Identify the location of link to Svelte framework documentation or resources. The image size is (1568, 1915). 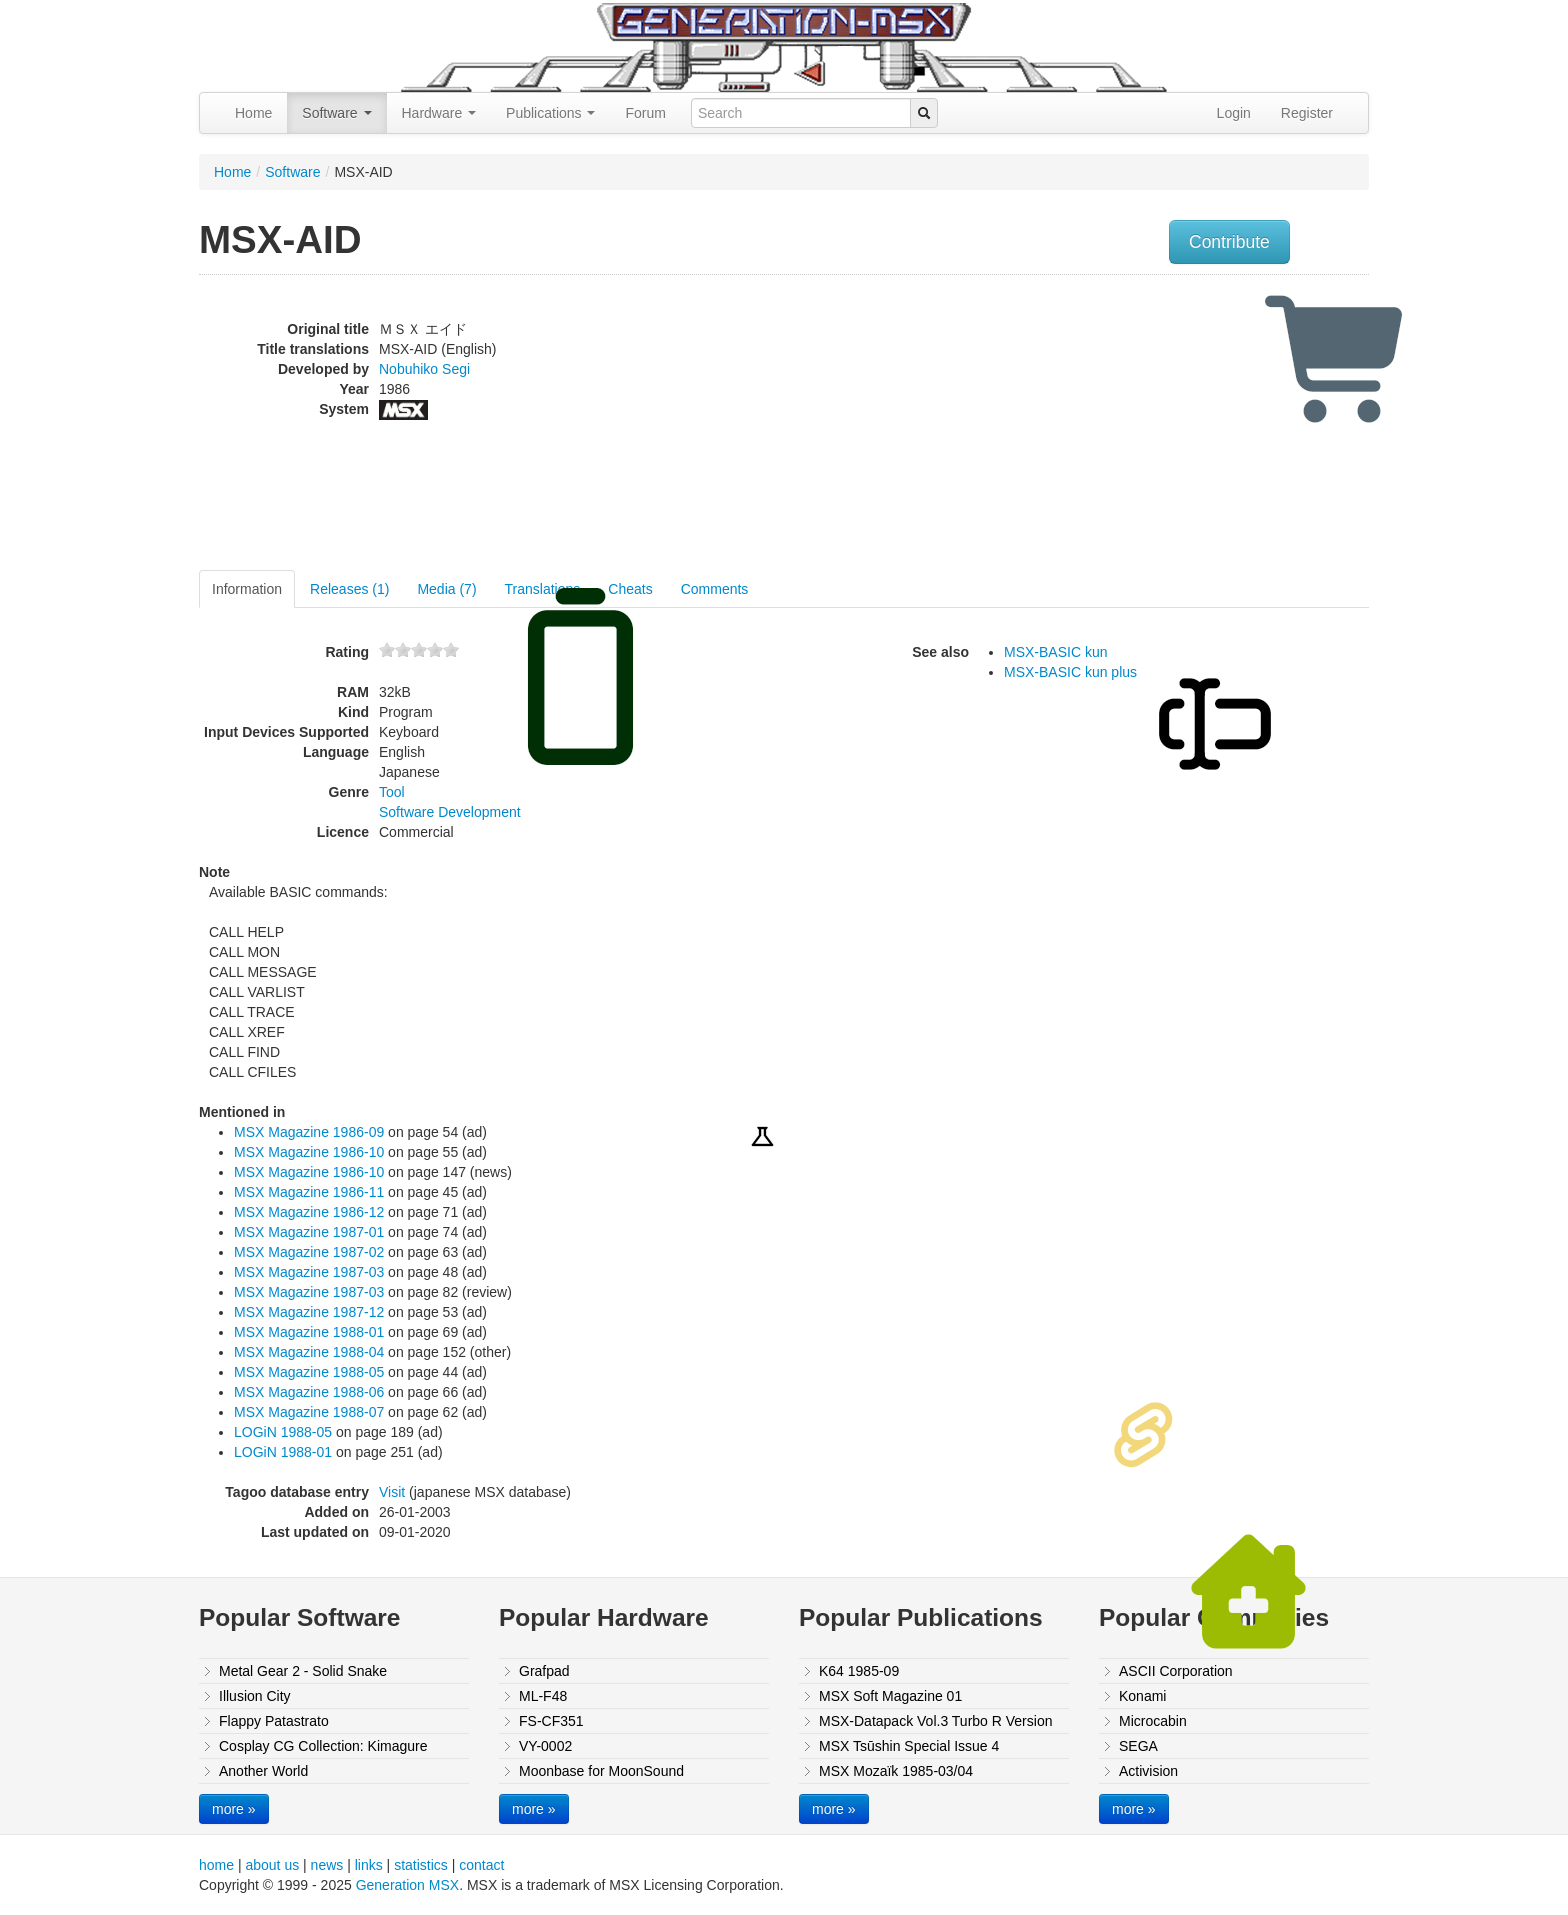
(1145, 1433).